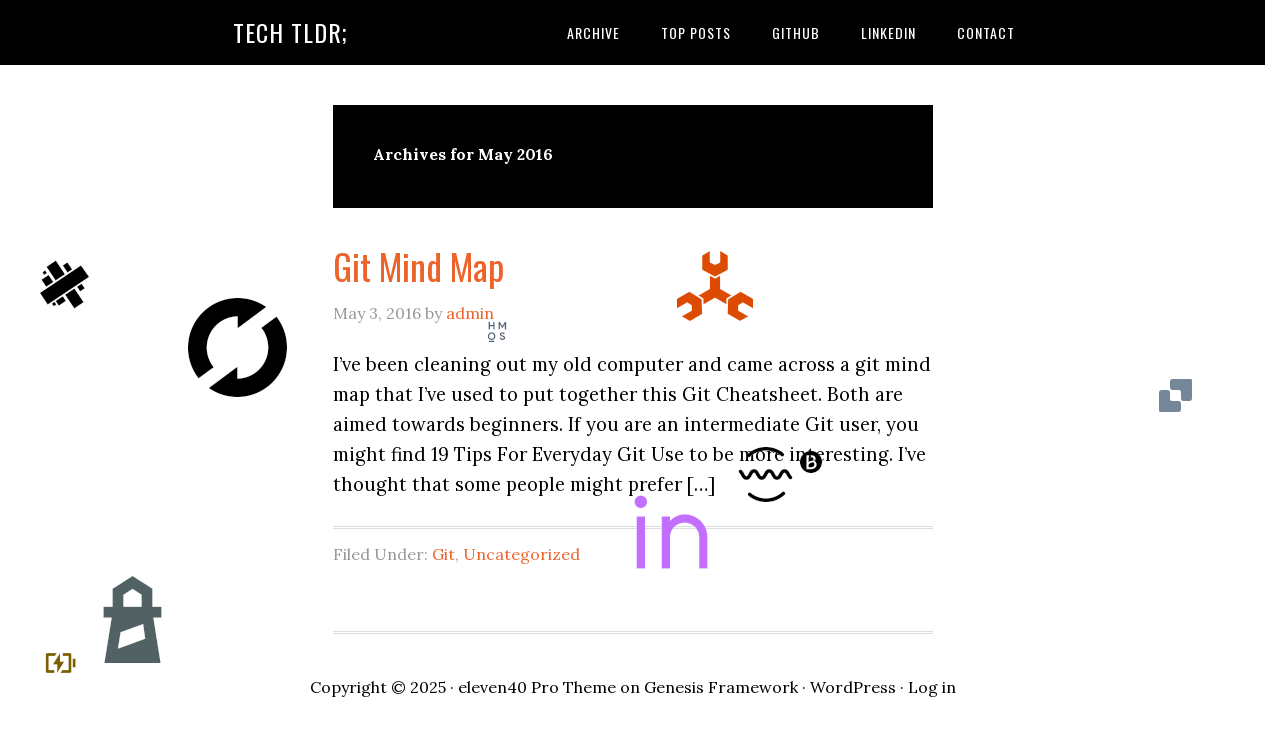 The height and width of the screenshot is (740, 1265). What do you see at coordinates (715, 286) in the screenshot?
I see `google cloud spanner database service logo` at bounding box center [715, 286].